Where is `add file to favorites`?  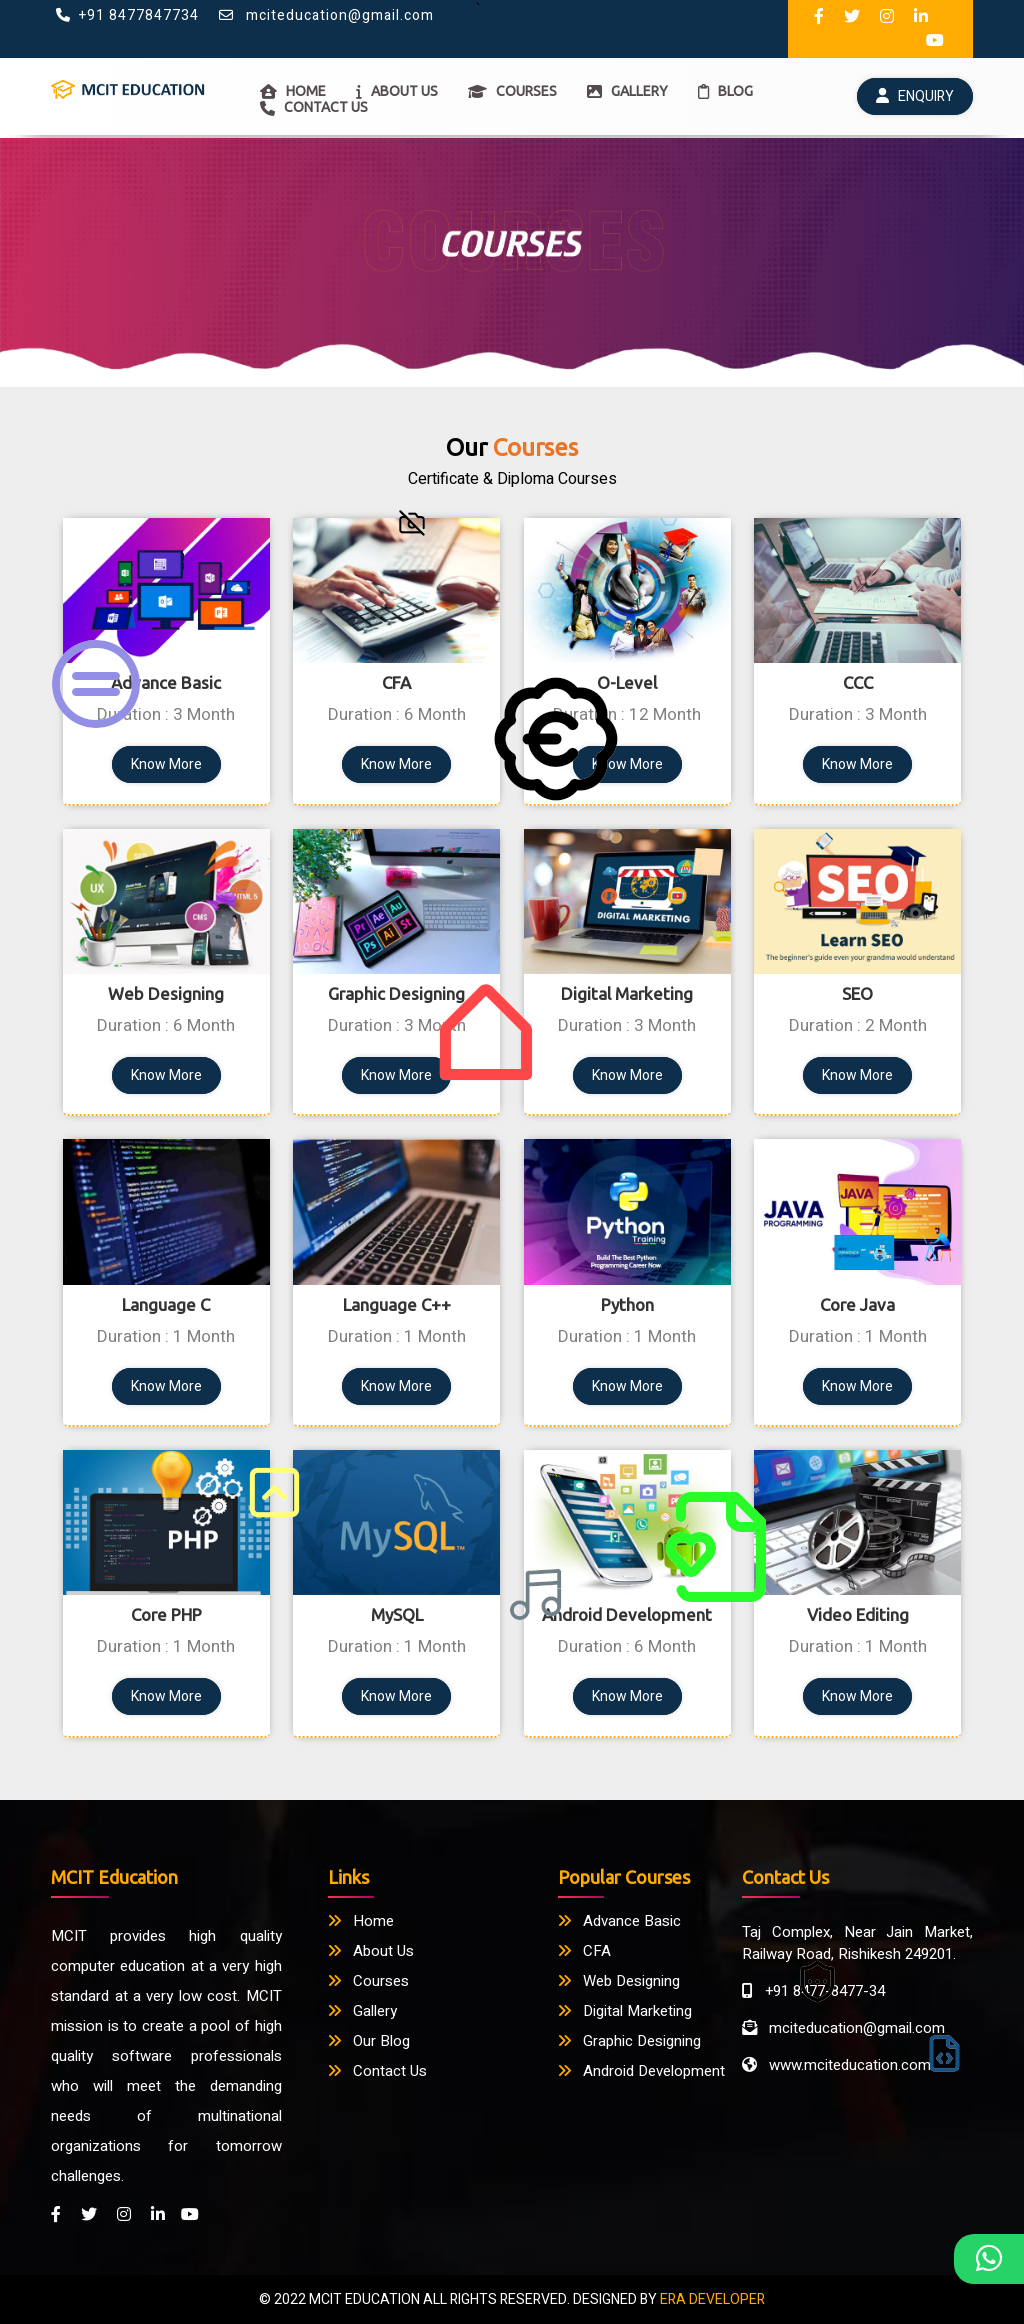
add file to favorites is located at coordinates (721, 1547).